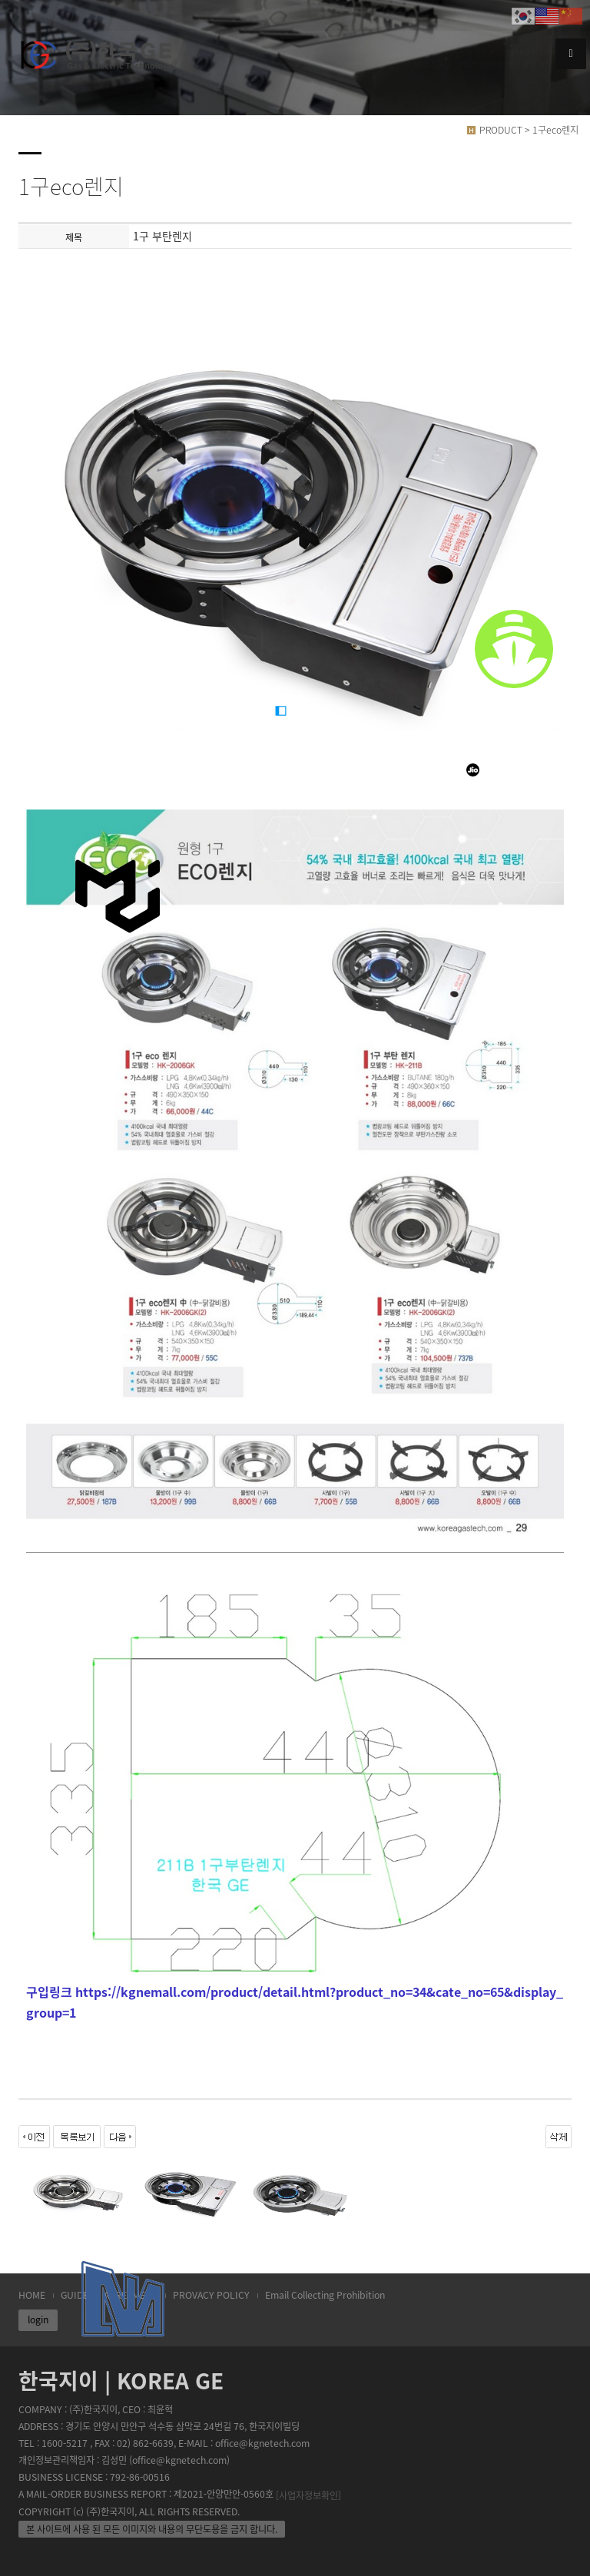 The width and height of the screenshot is (590, 2576). Describe the element at coordinates (514, 649) in the screenshot. I see `codeship logo` at that location.